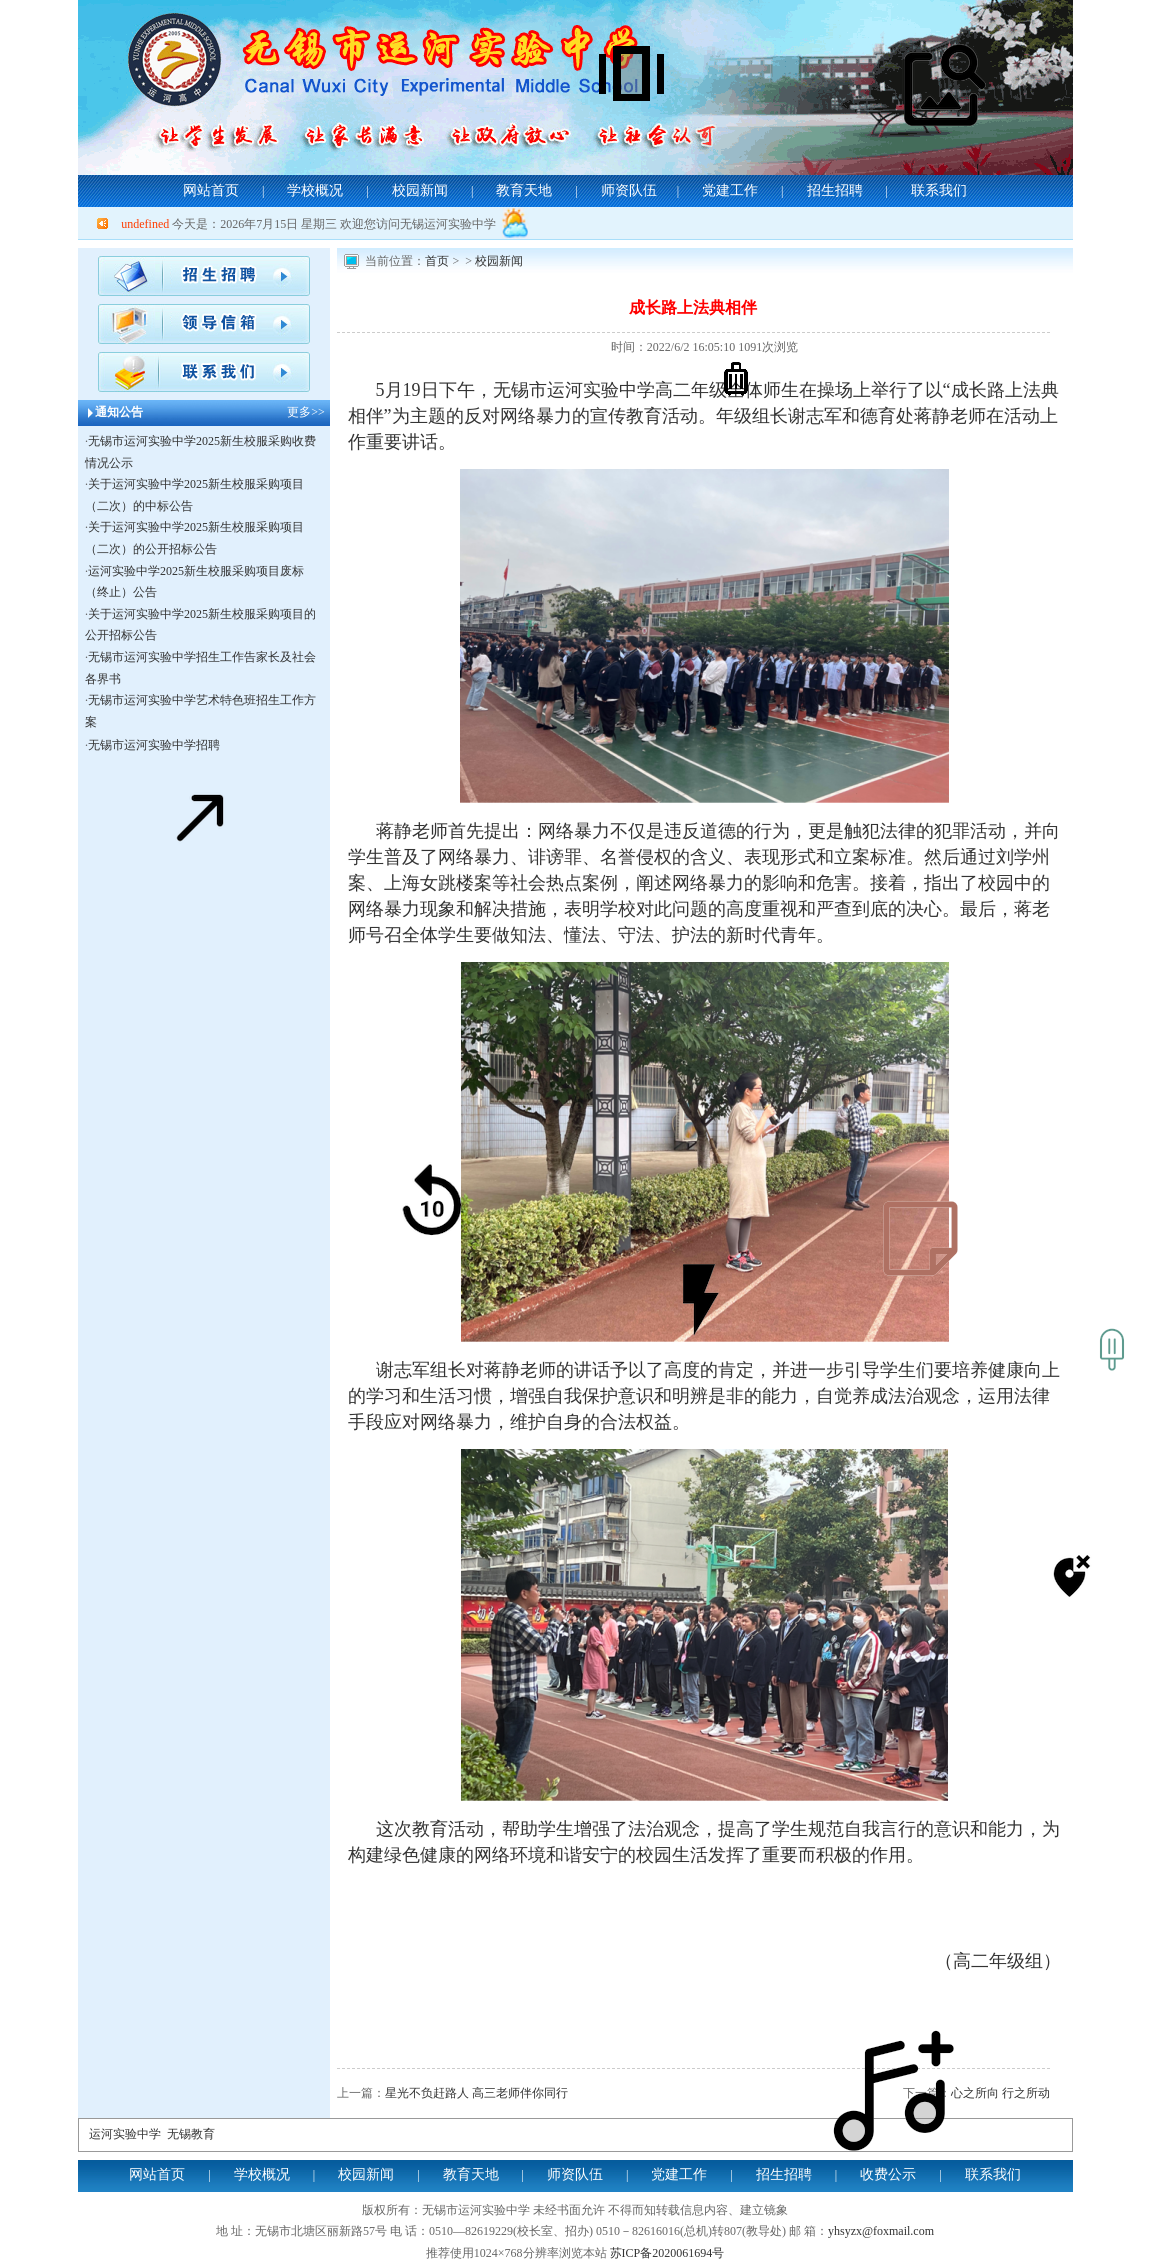 This screenshot has height=2264, width=1150. I want to click on turn on camera flash, so click(701, 1300).